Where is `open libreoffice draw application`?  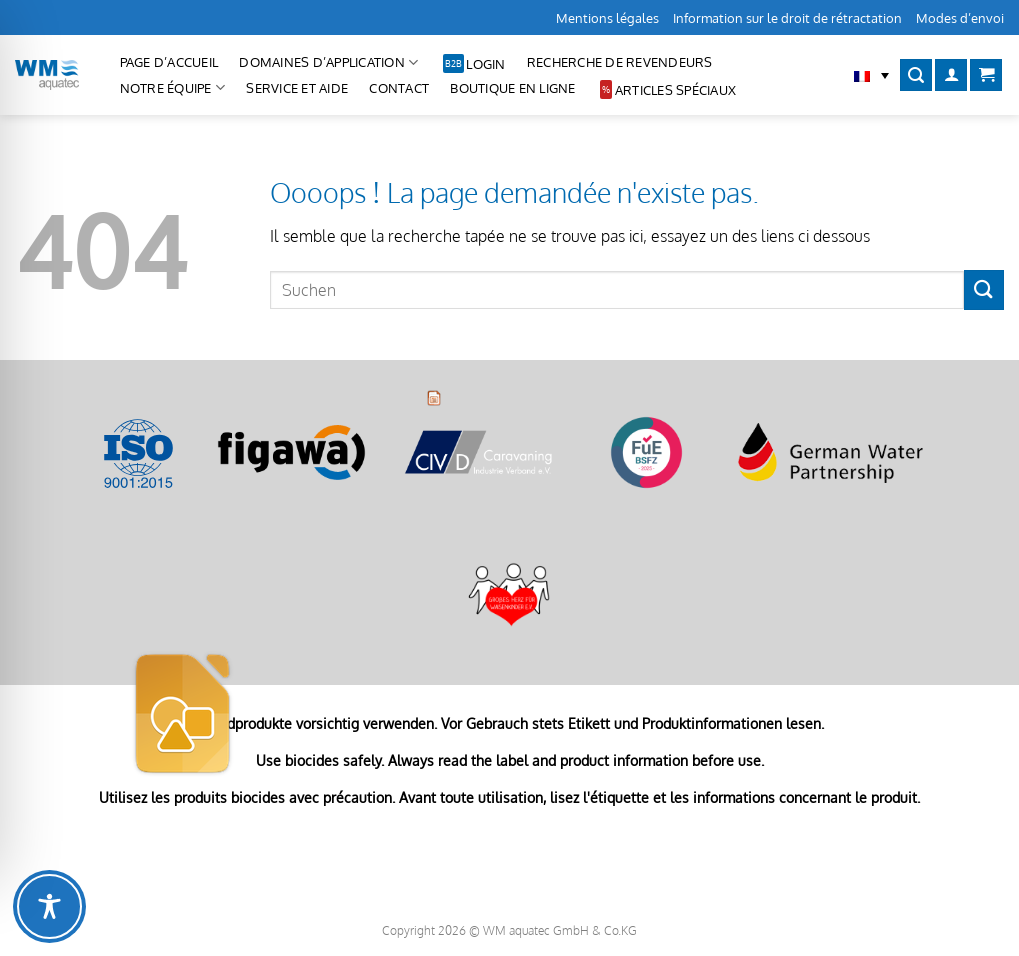 open libreoffice draw application is located at coordinates (182, 713).